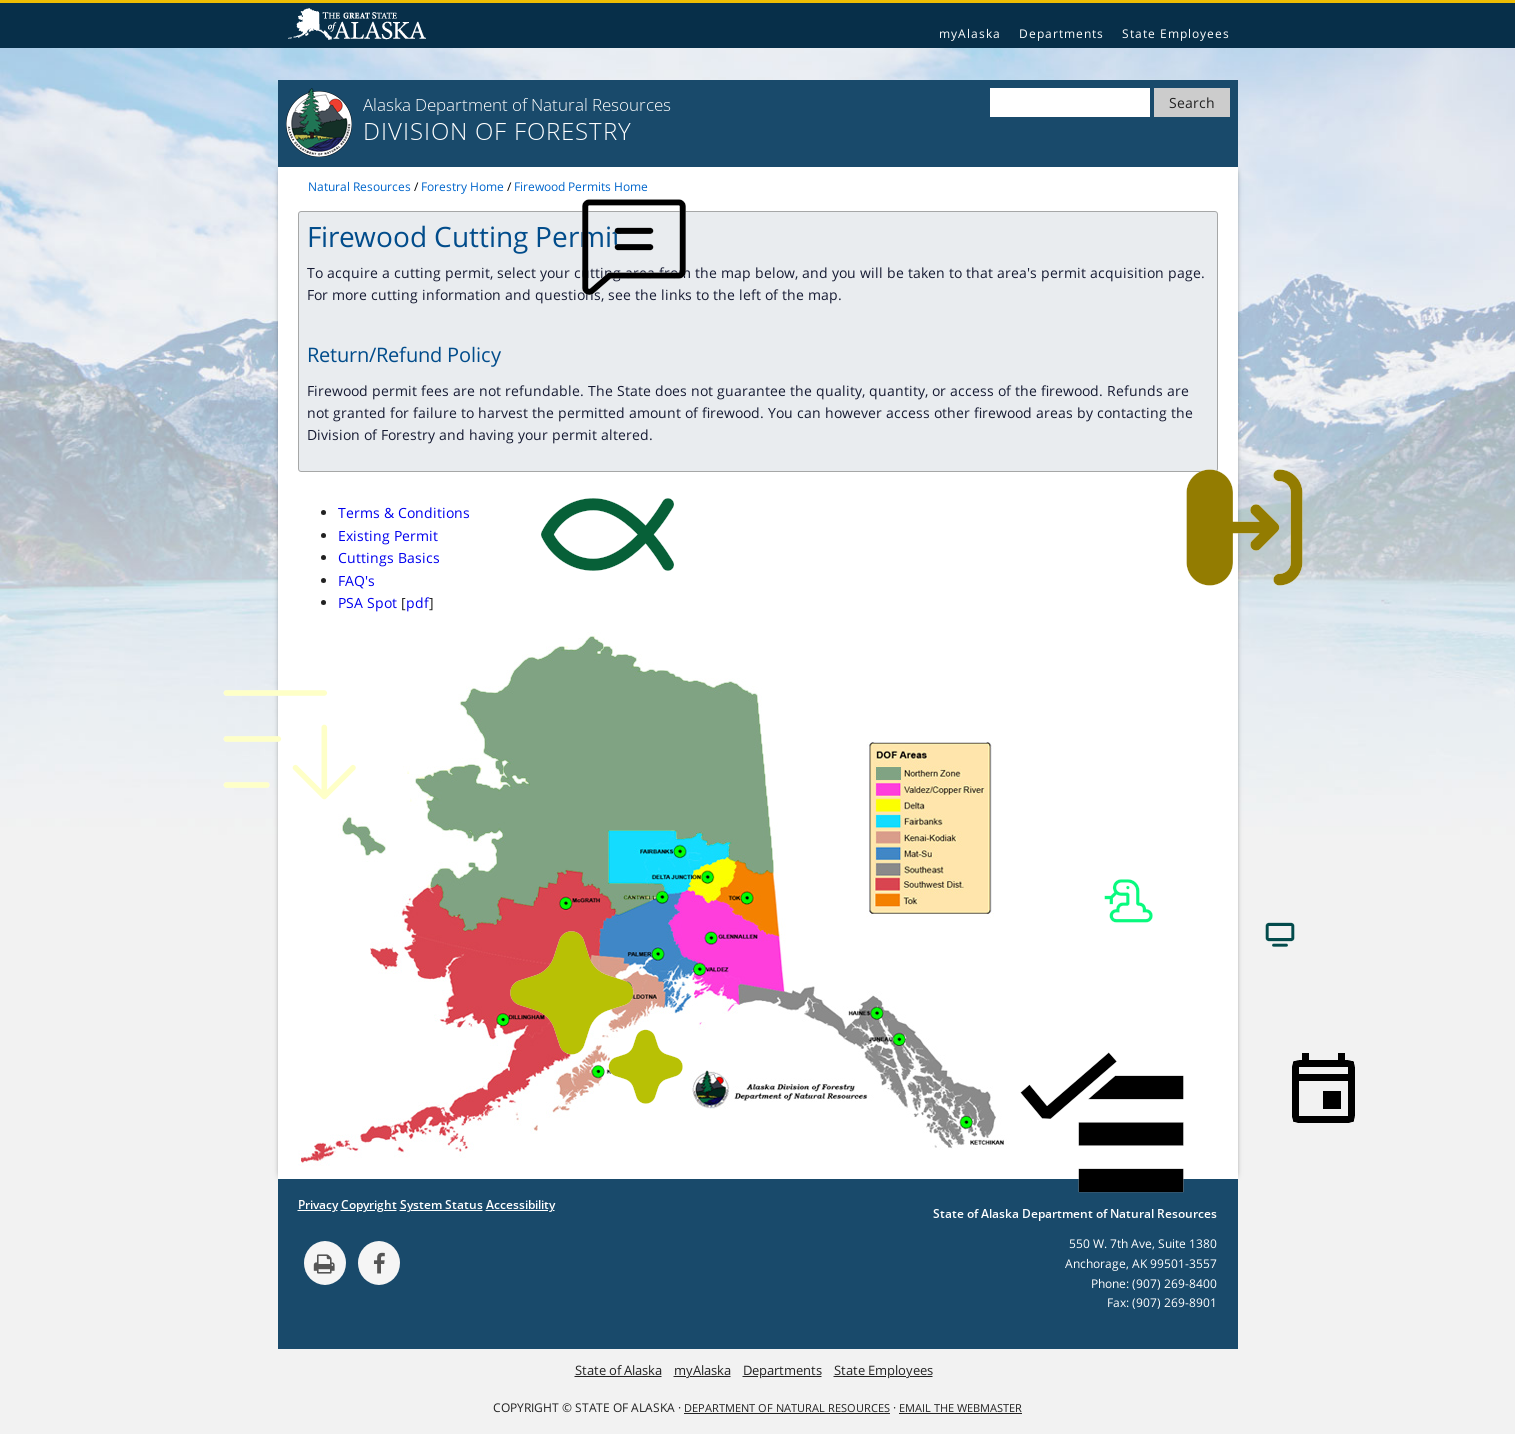 The width and height of the screenshot is (1515, 1434). What do you see at coordinates (596, 1017) in the screenshot?
I see `indicates AI-generated or enhanced content` at bounding box center [596, 1017].